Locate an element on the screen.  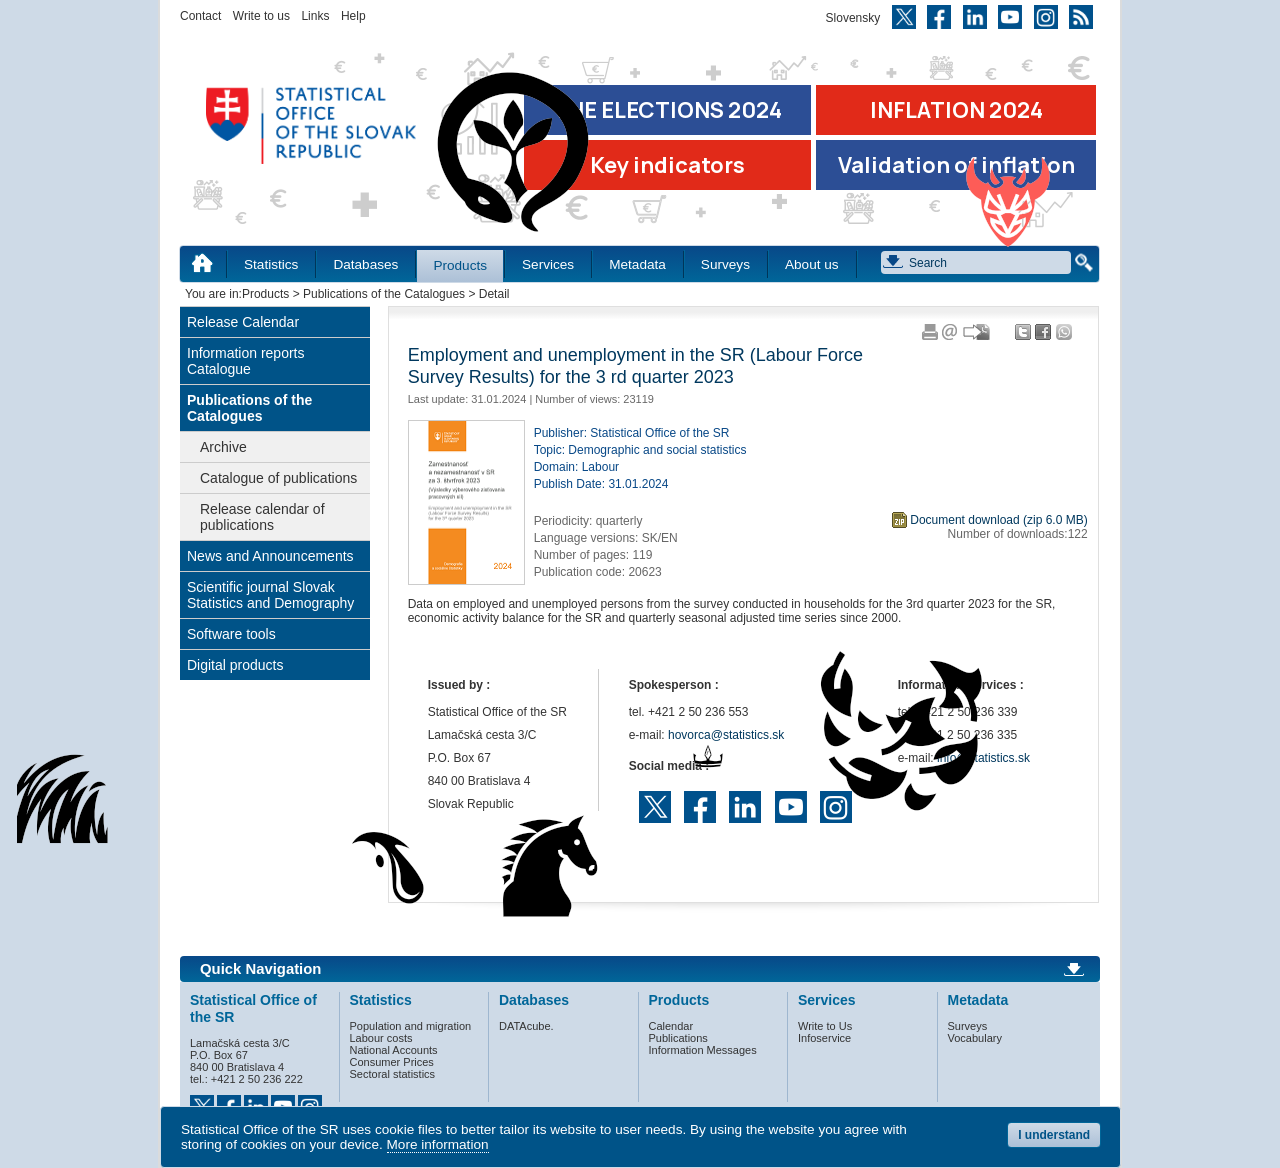
indicates a slime or liquid-based ability in a game is located at coordinates (387, 868).